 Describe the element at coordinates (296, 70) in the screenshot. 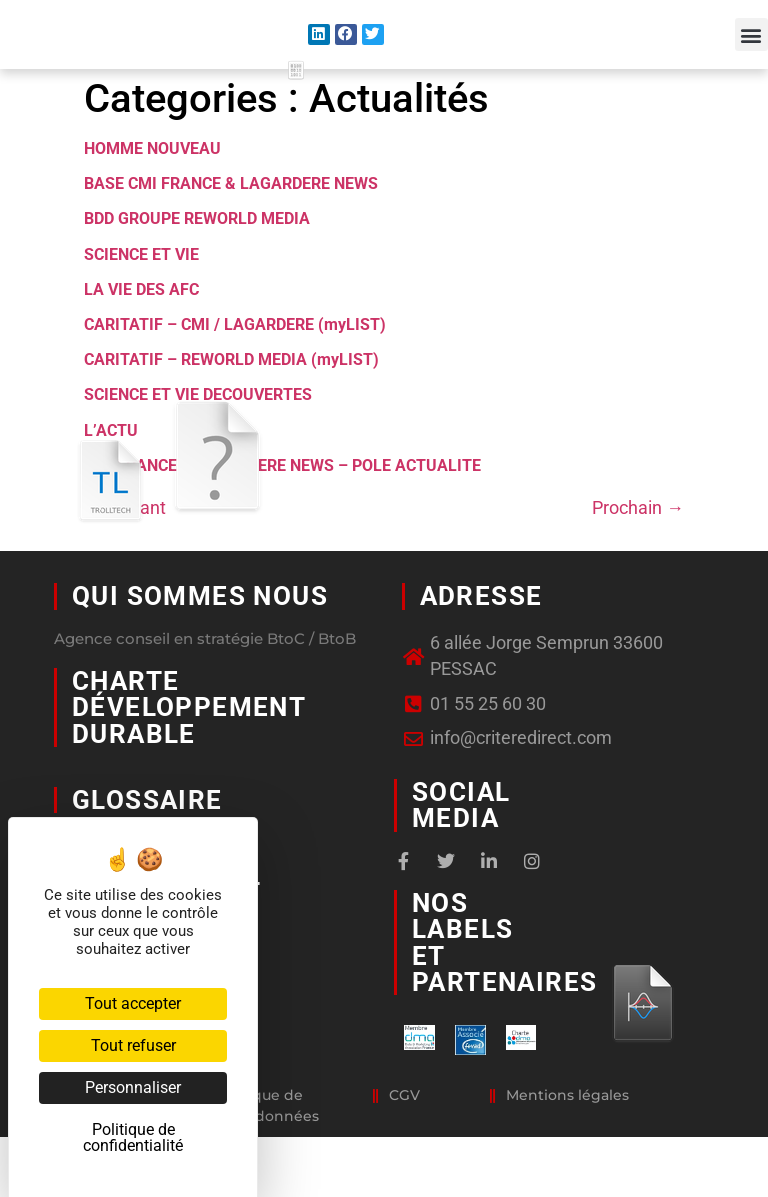

I see `executable or downloadable windows file` at that location.